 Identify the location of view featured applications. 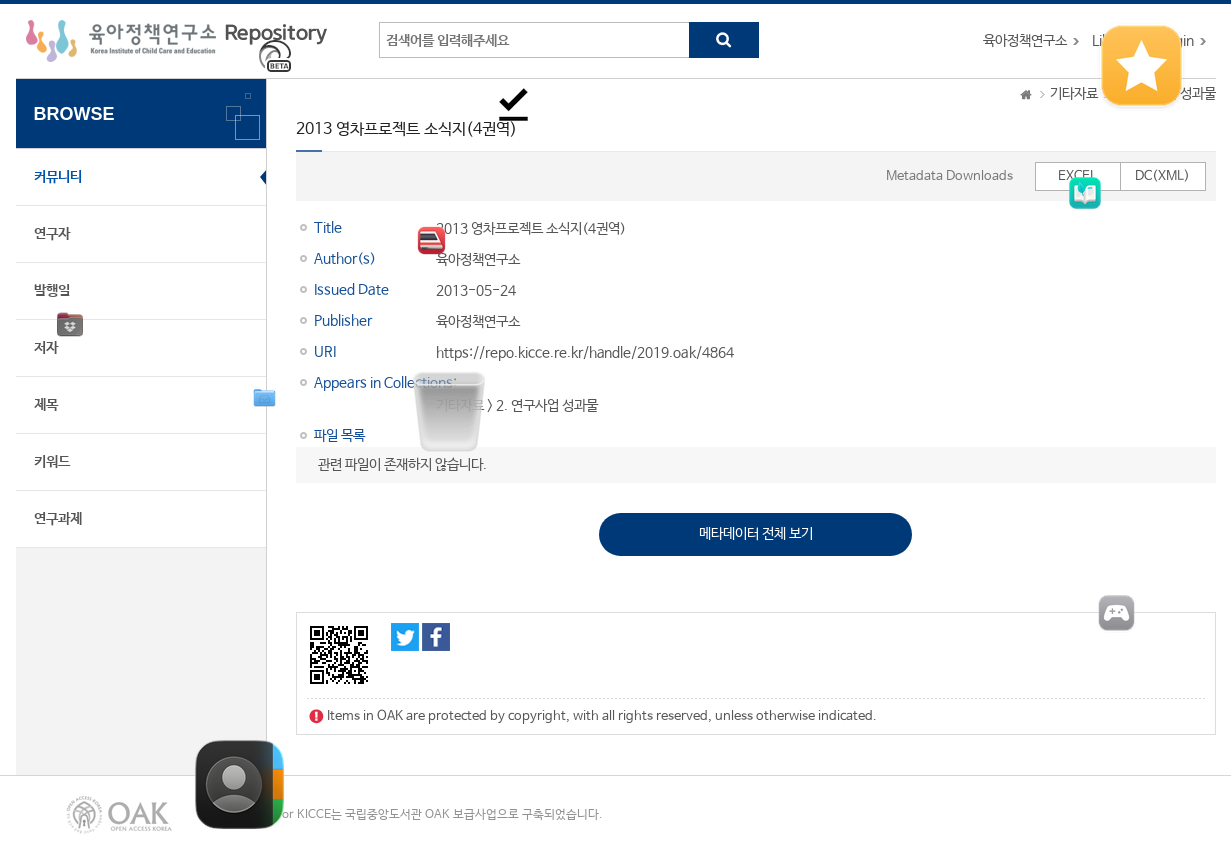
(1141, 65).